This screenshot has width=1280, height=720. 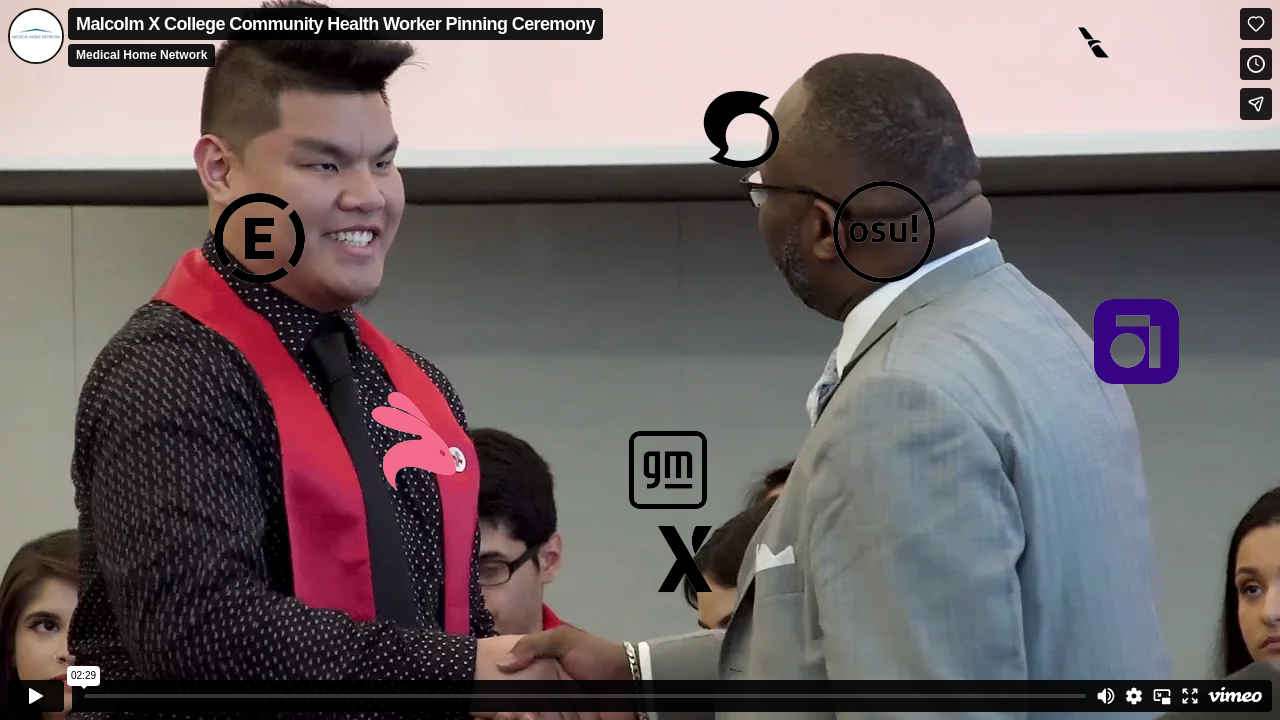 I want to click on keploy brand logo, so click(x=414, y=441).